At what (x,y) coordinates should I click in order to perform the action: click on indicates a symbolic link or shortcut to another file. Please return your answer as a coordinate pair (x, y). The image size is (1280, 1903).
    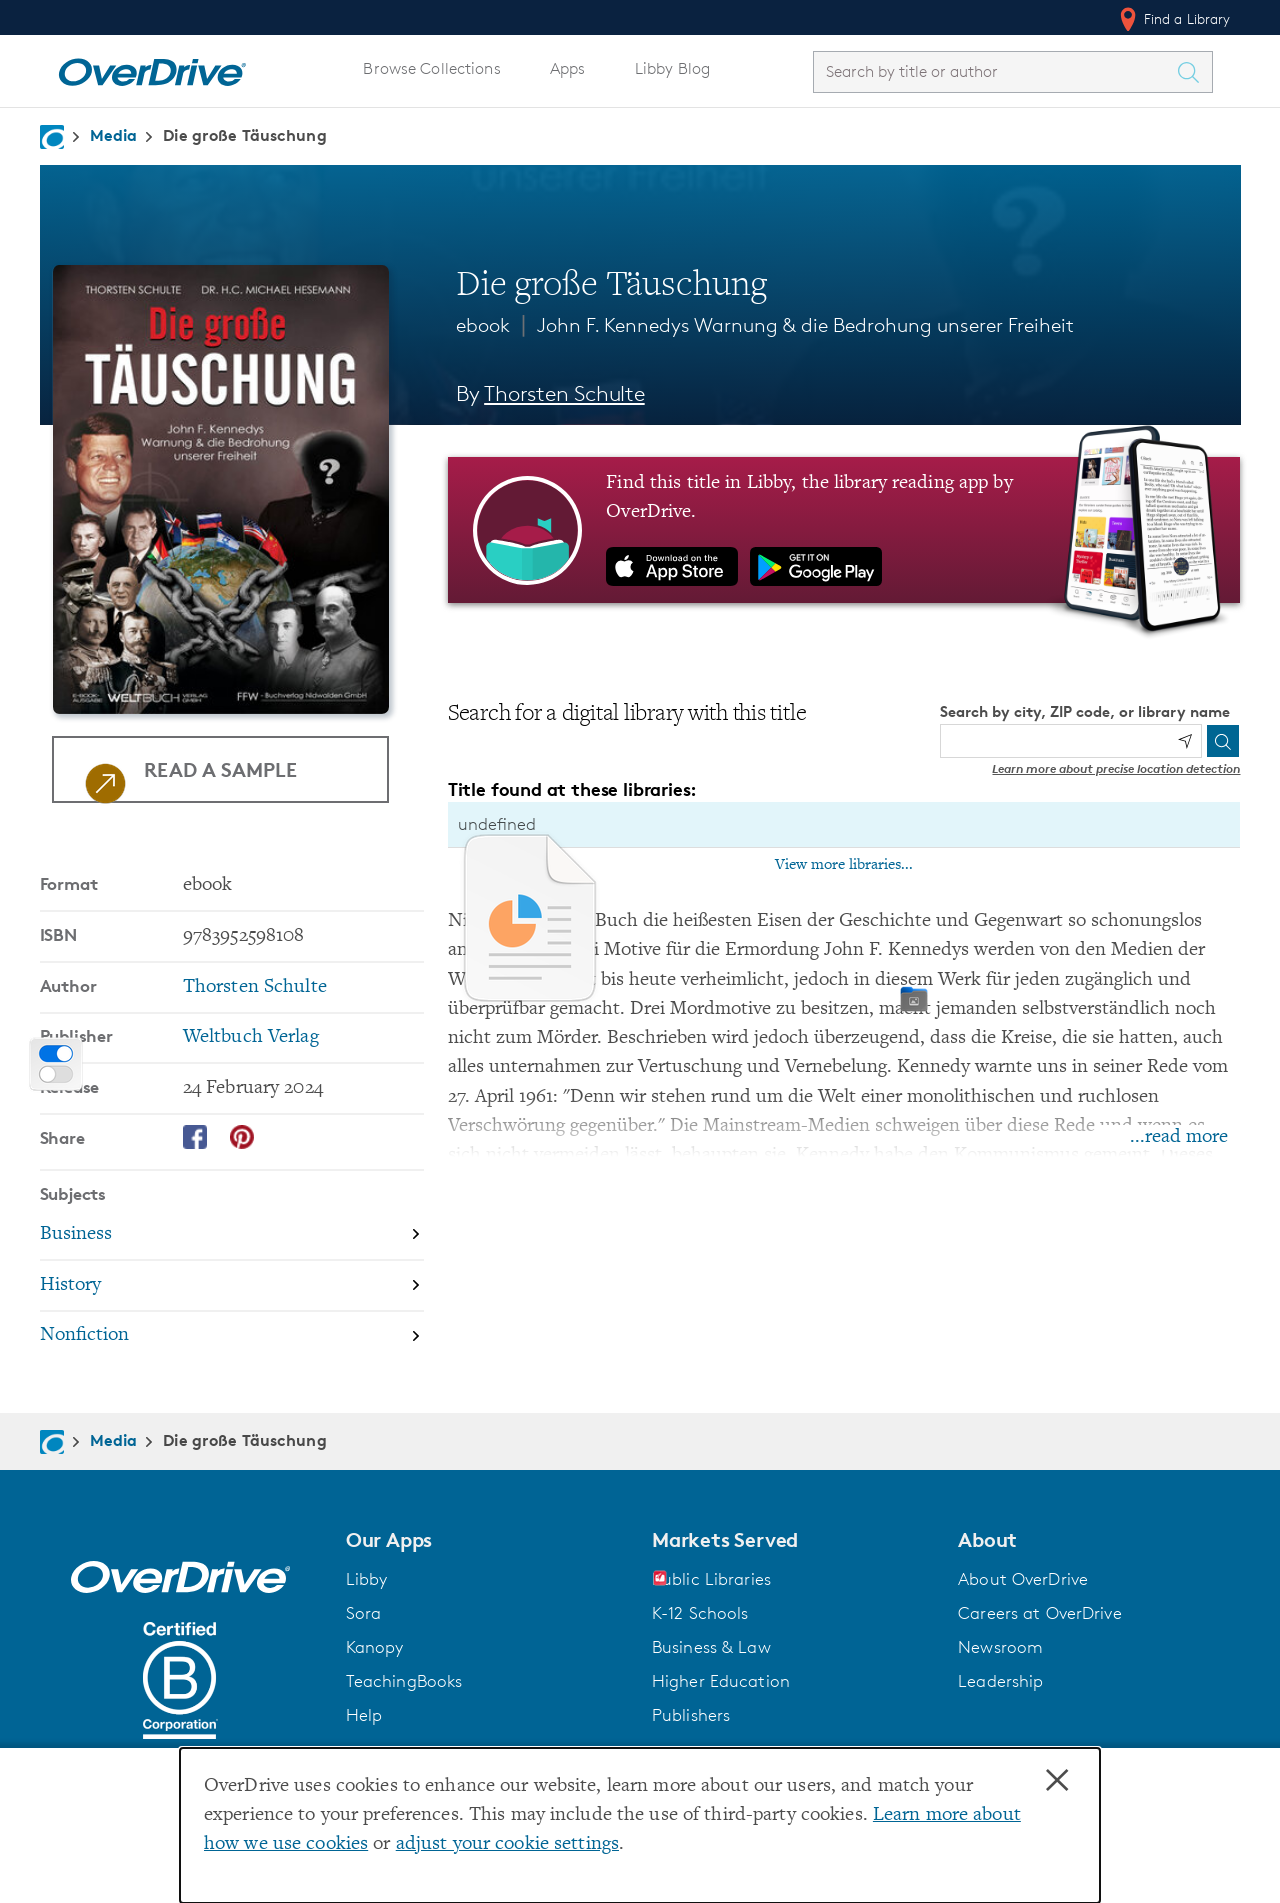
    Looking at the image, I should click on (105, 783).